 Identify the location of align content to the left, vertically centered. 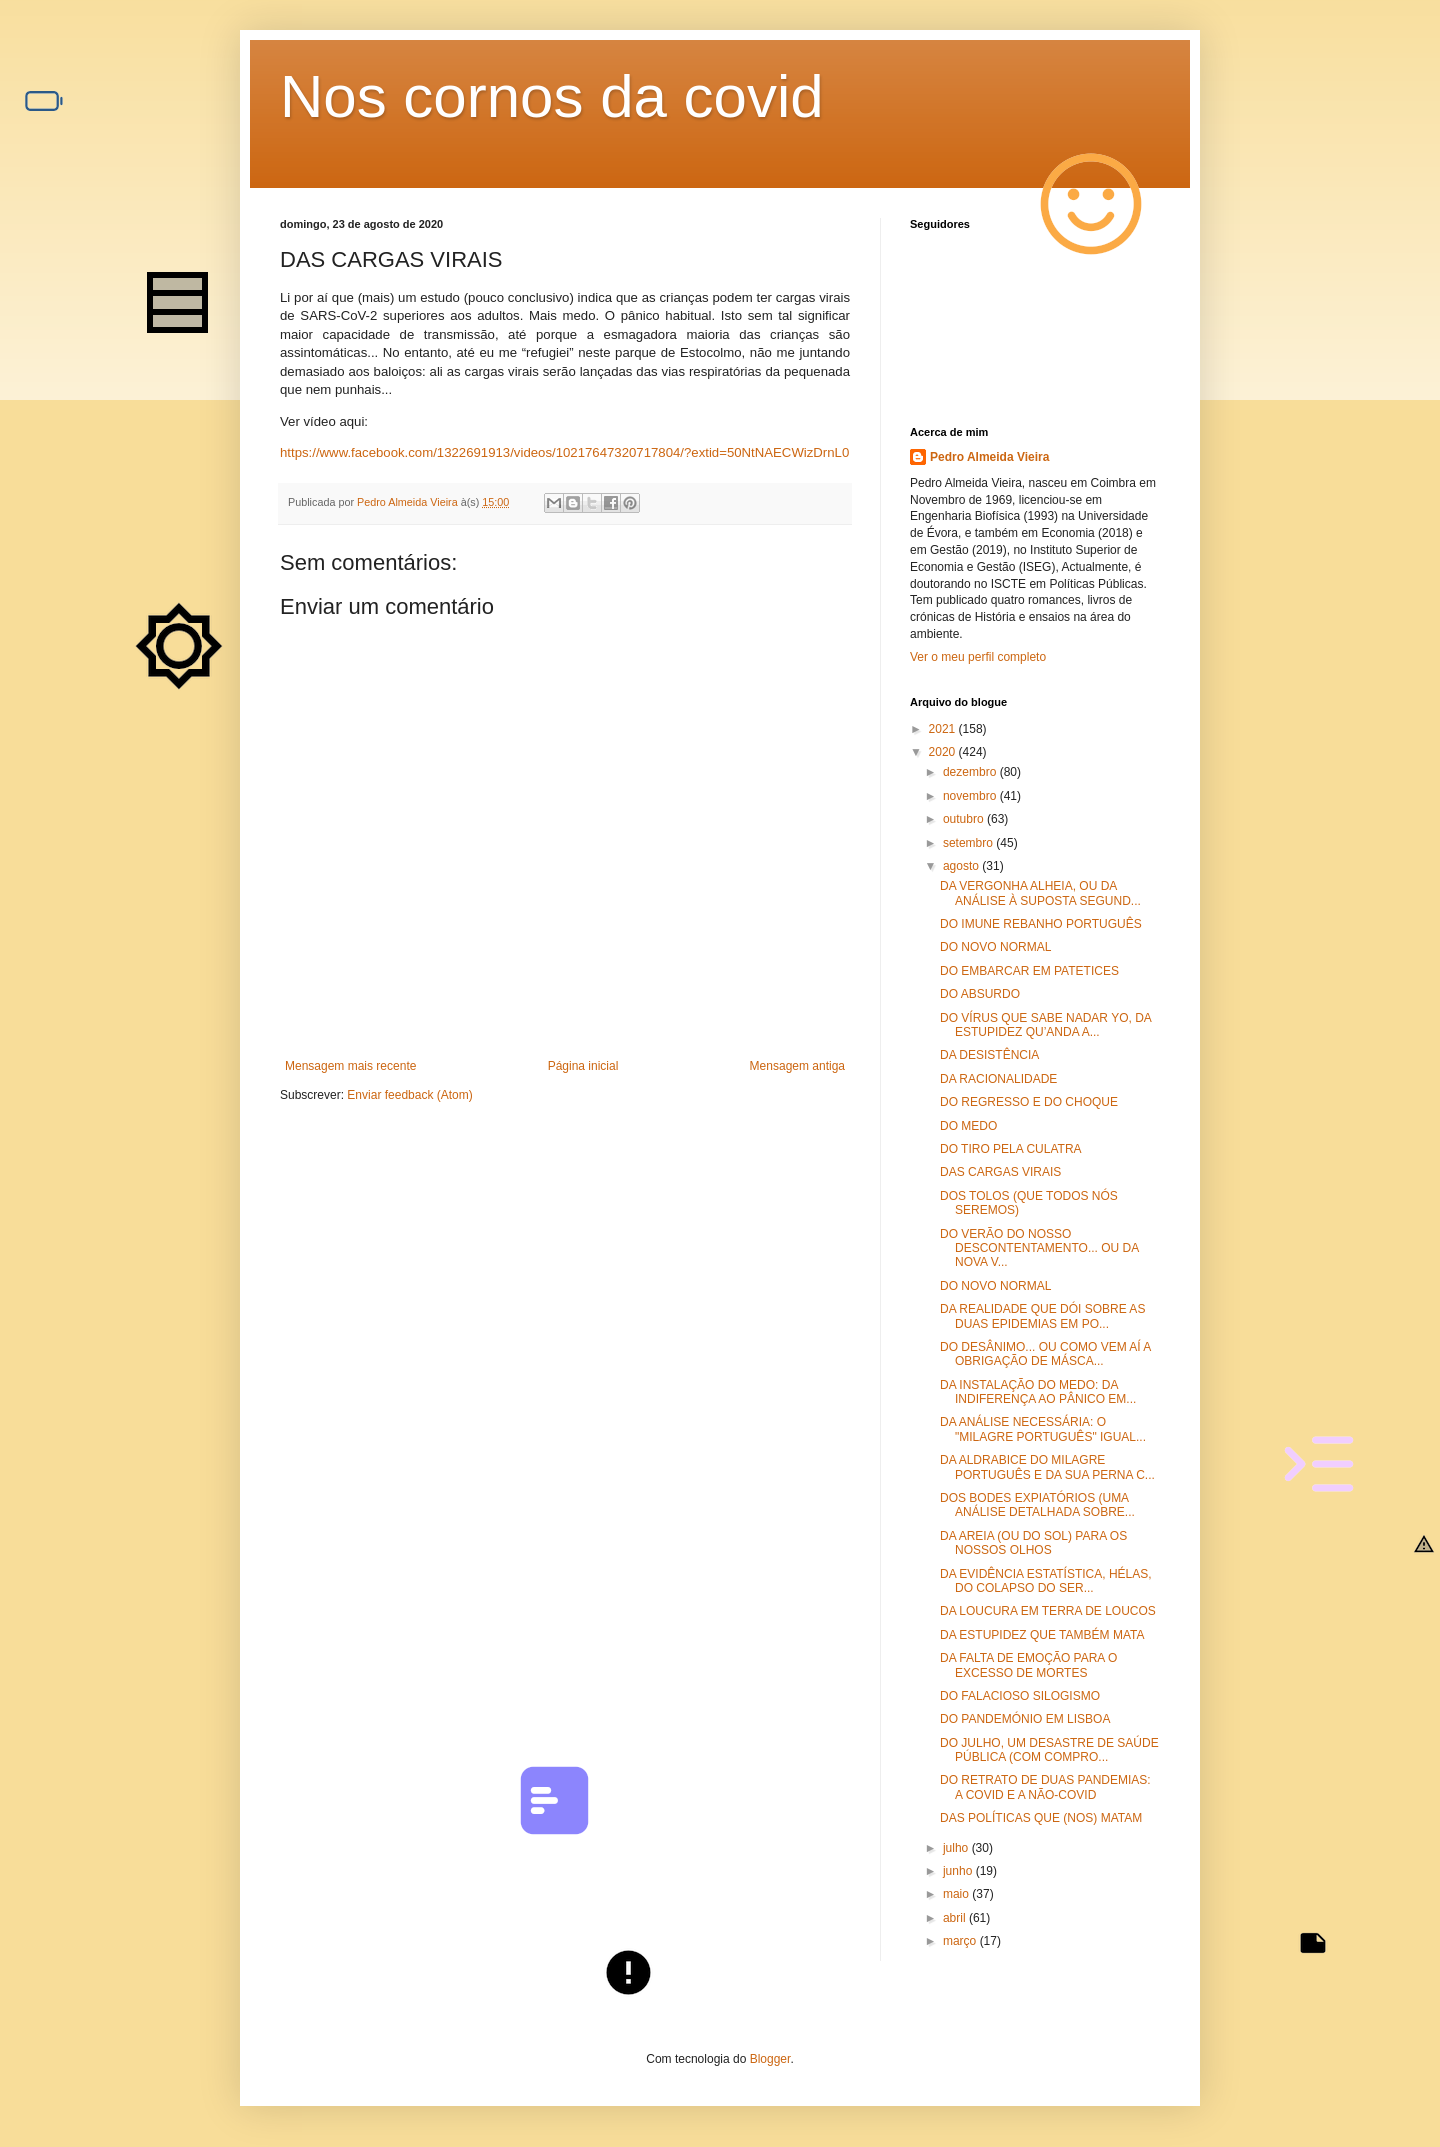
(554, 1800).